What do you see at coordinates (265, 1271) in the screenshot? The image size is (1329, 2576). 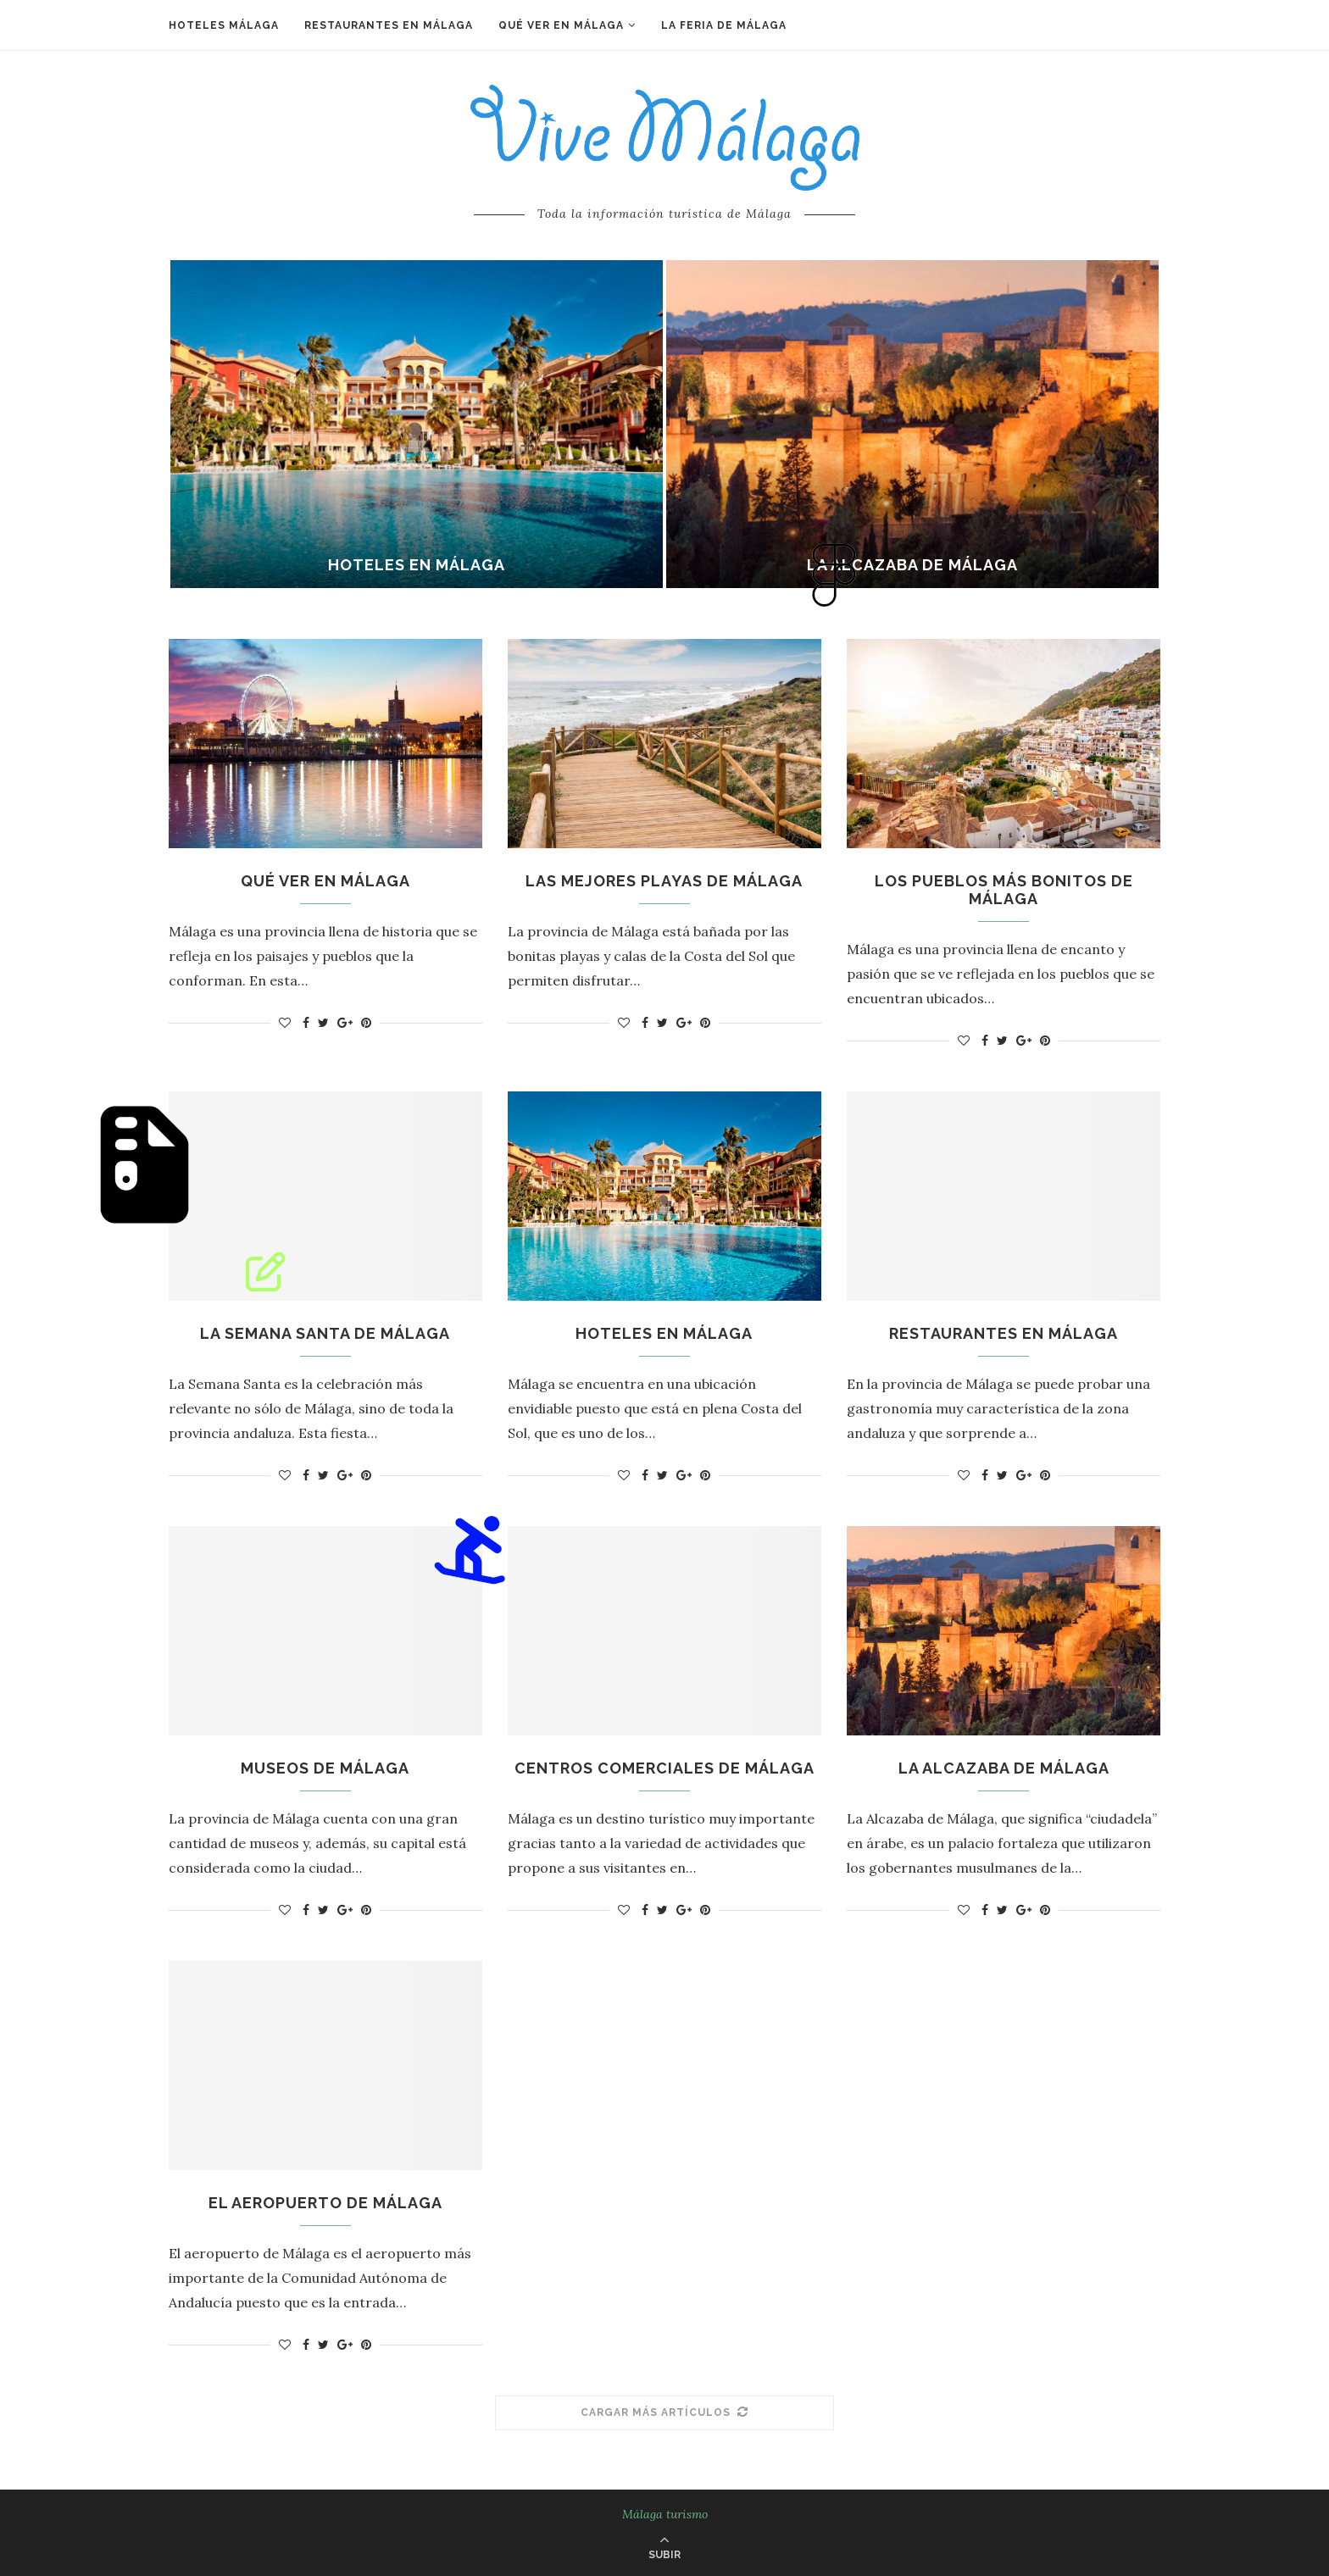 I see `edit this item` at bounding box center [265, 1271].